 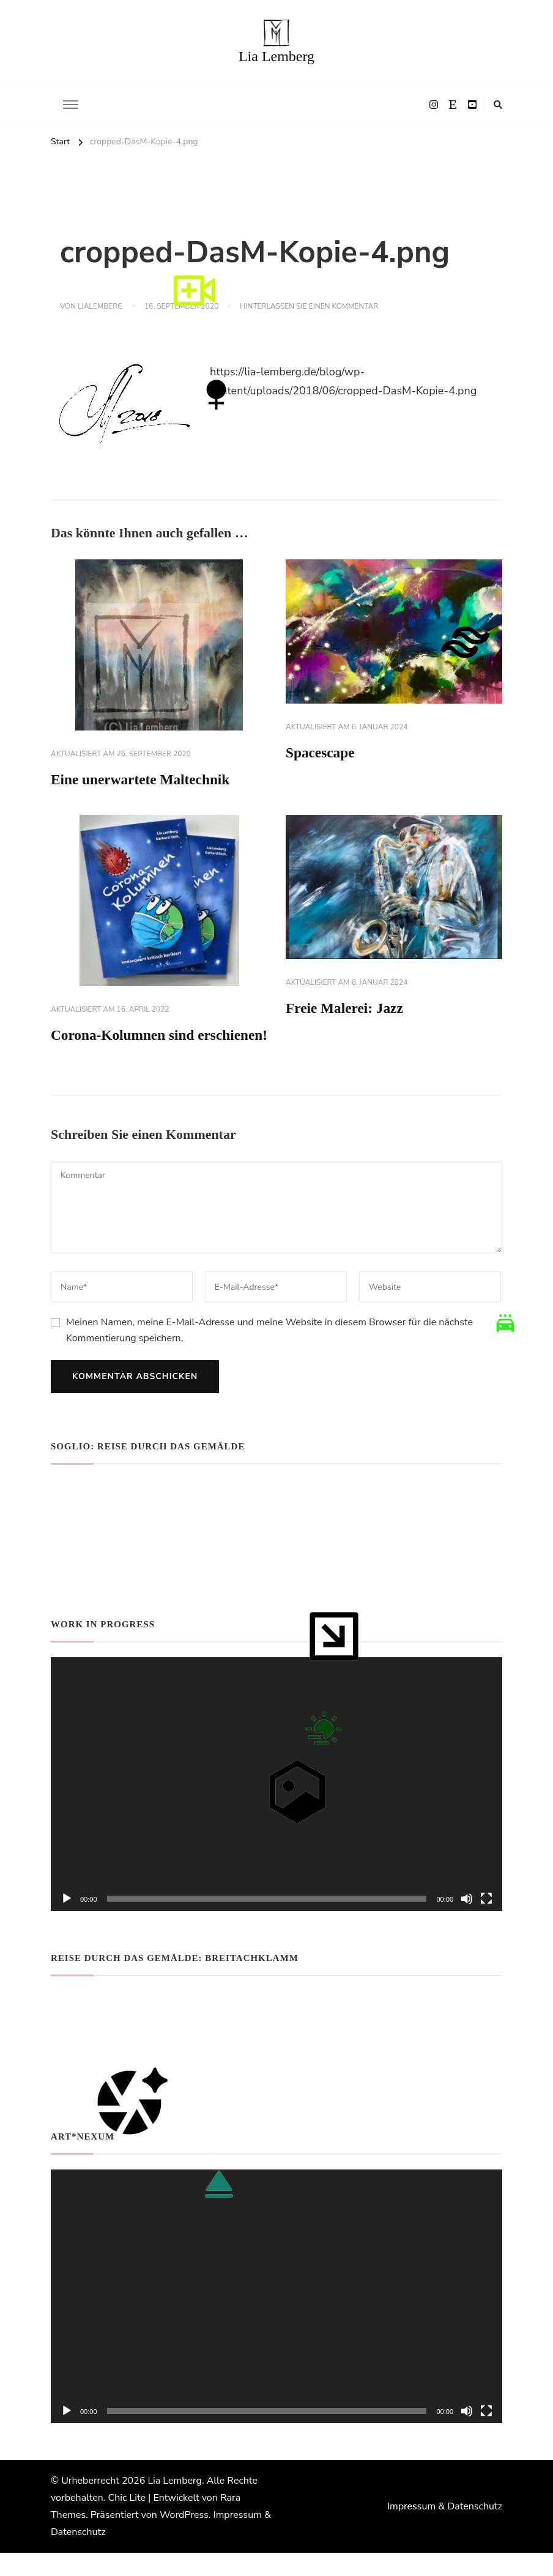 I want to click on find nearby car wash locations, so click(x=505, y=1322).